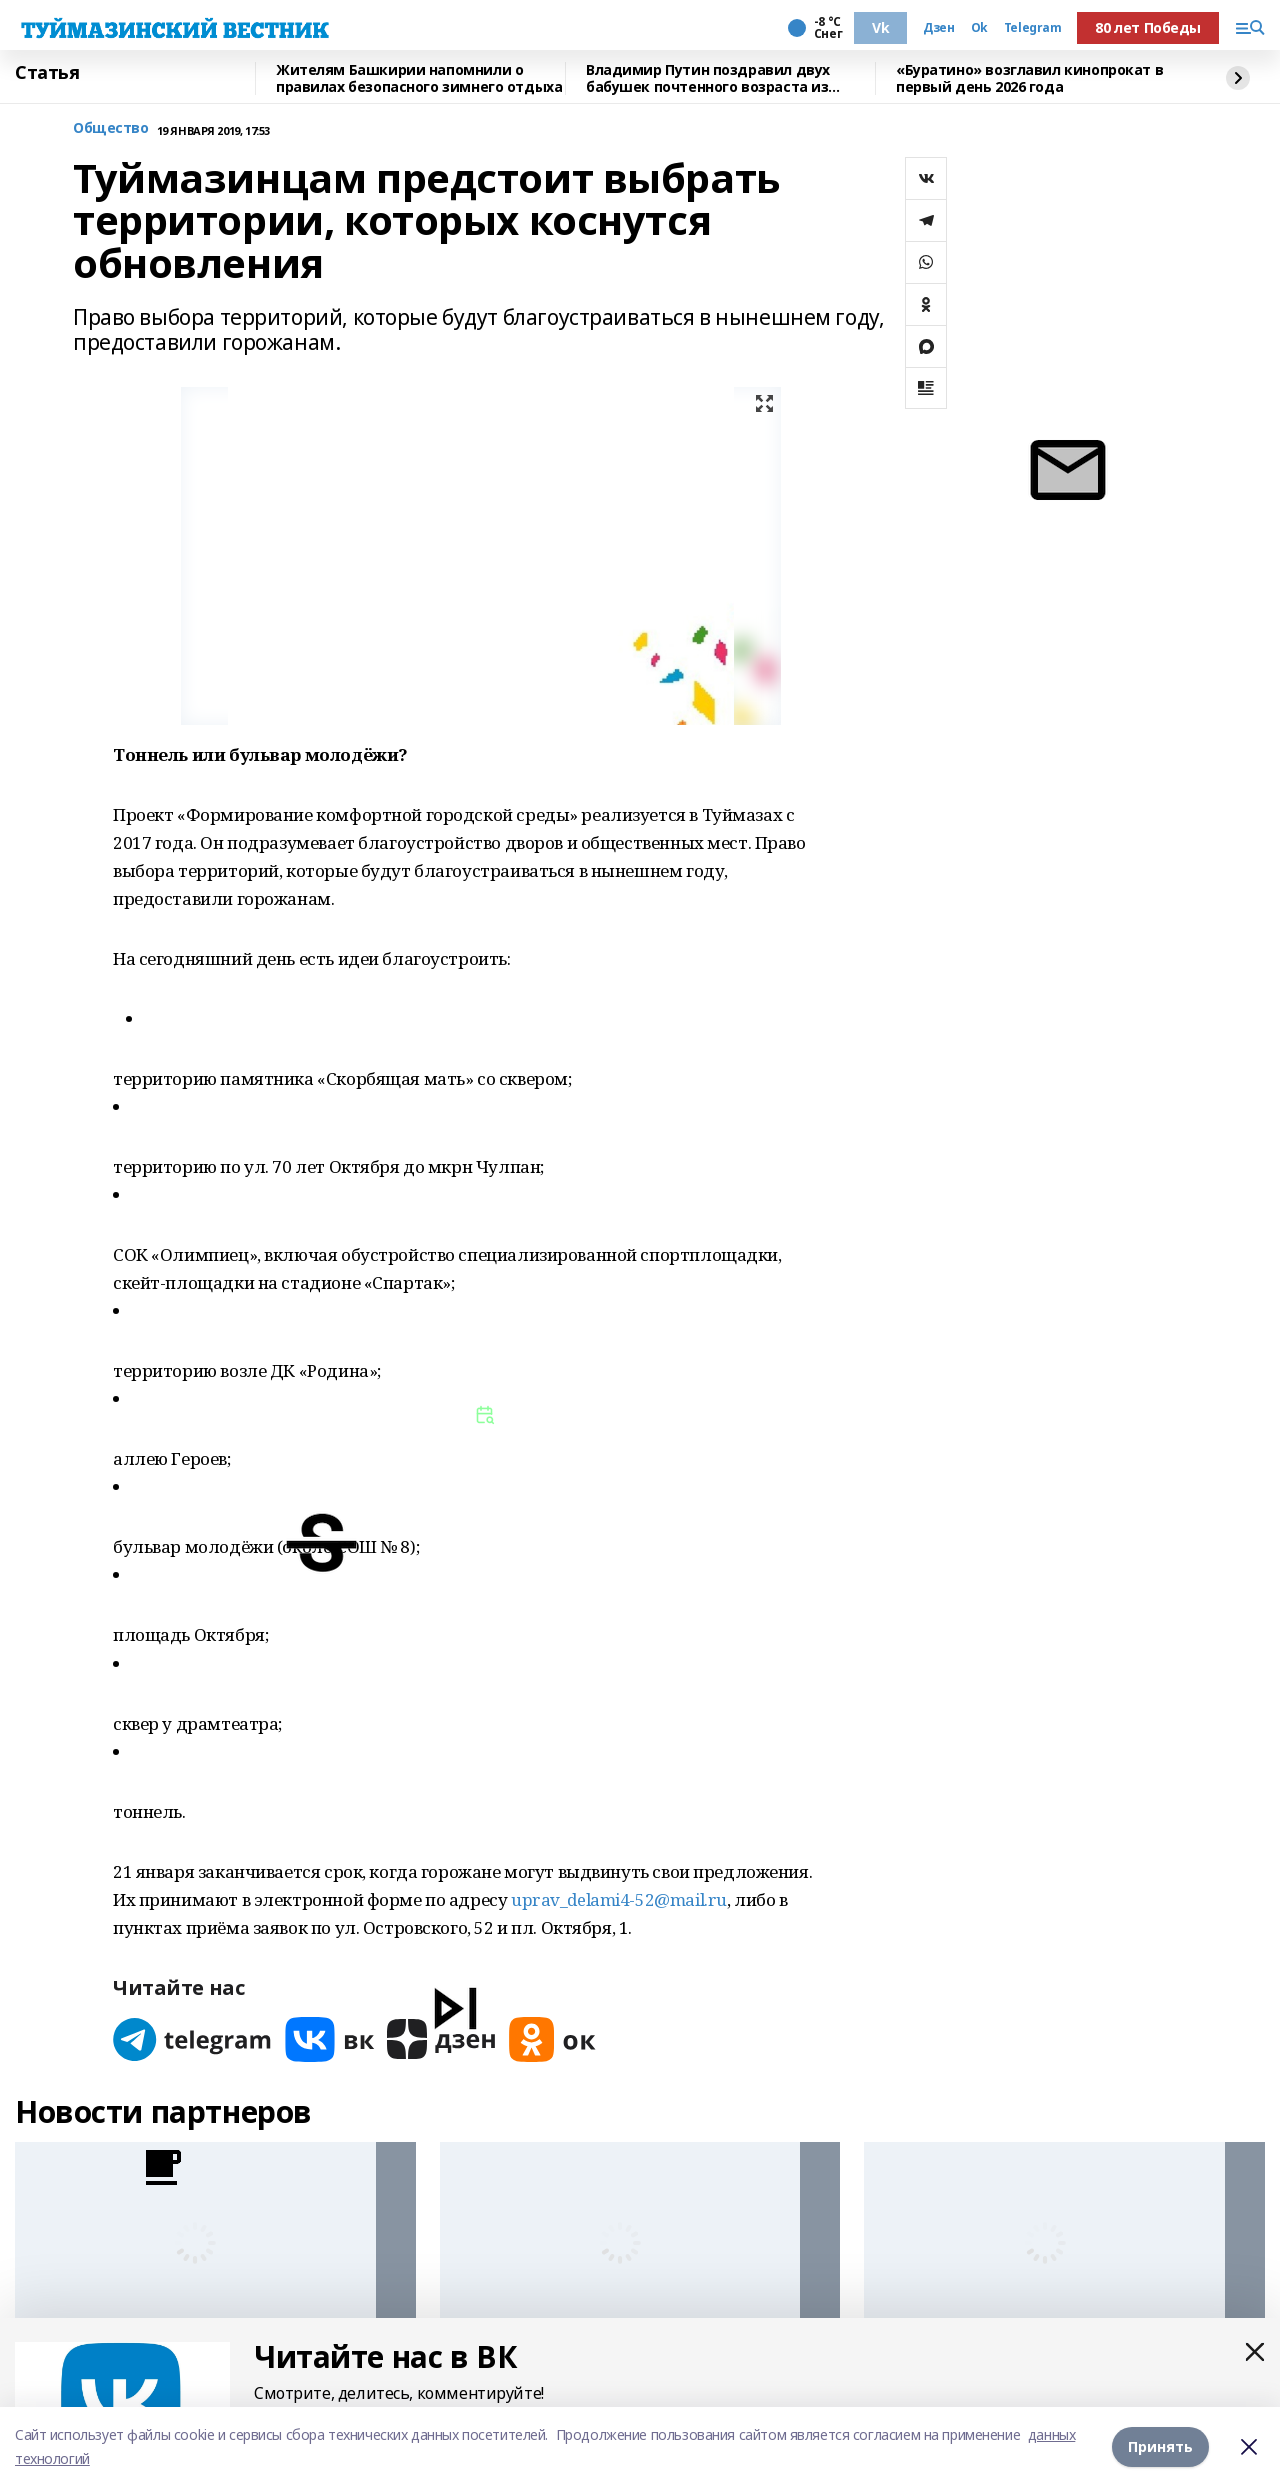 The image size is (1280, 2487). I want to click on search for events or dates in your calendar, so click(484, 1414).